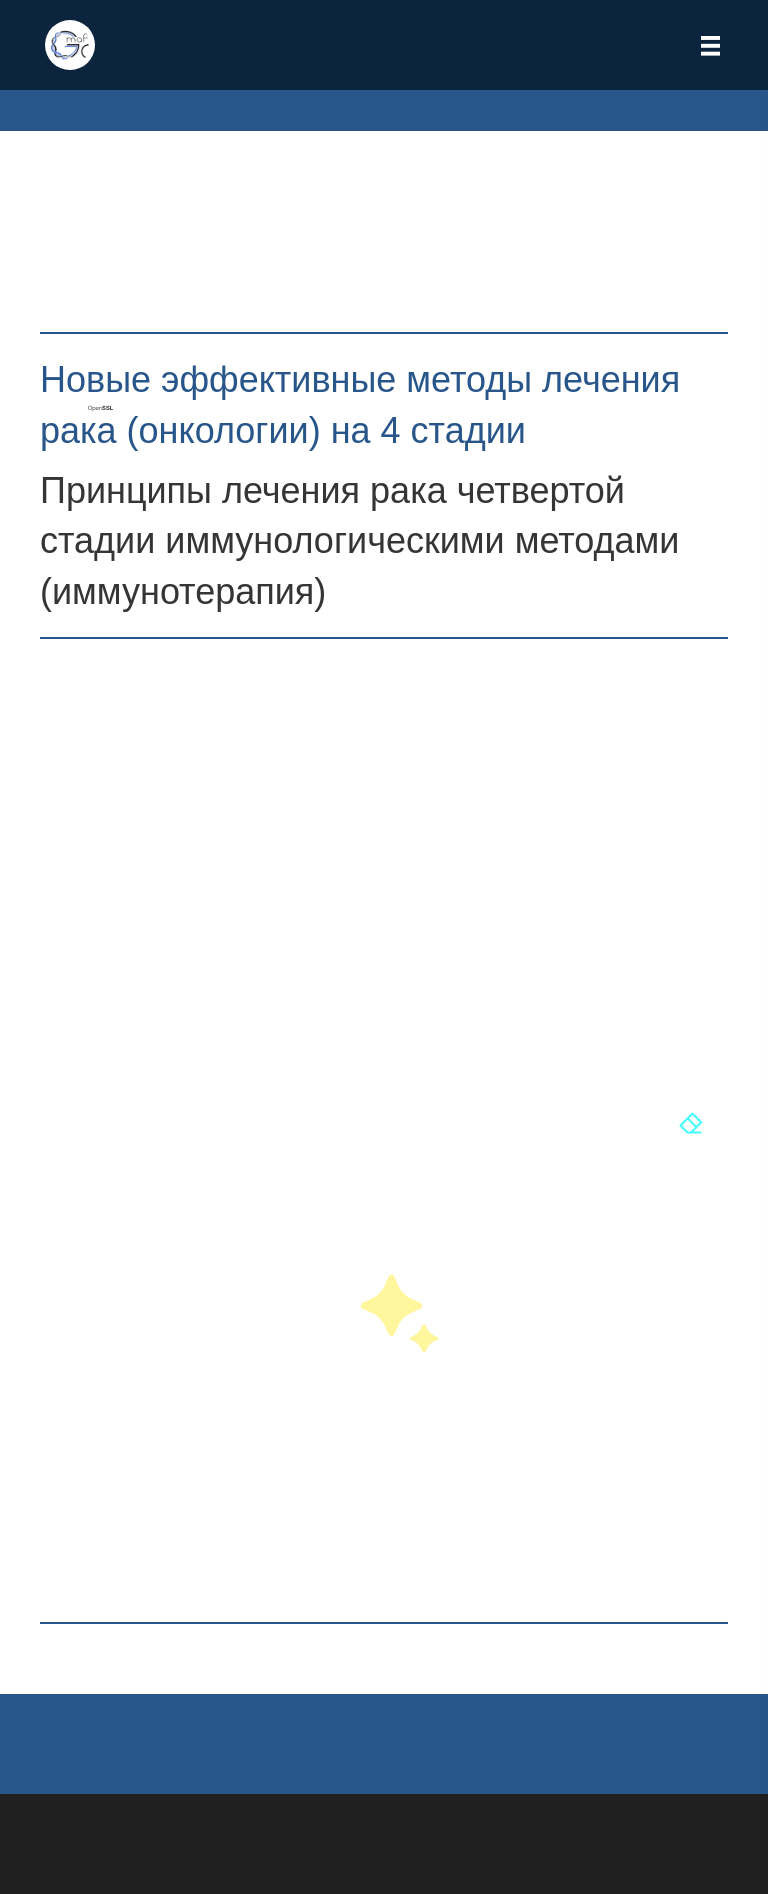  I want to click on OpenSSL cryptography library logo, so click(100, 408).